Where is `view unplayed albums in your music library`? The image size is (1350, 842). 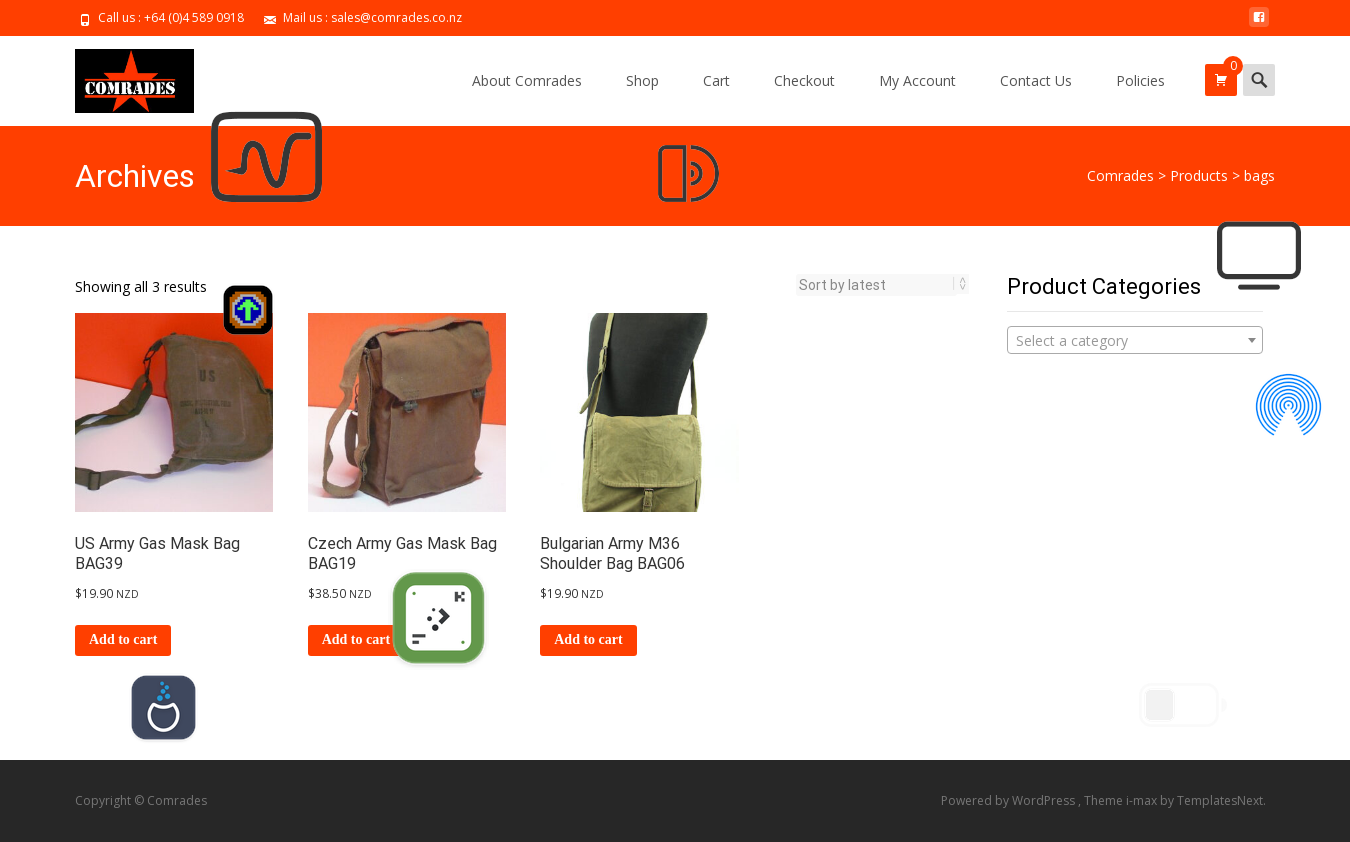 view unplayed albums in your music library is located at coordinates (686, 173).